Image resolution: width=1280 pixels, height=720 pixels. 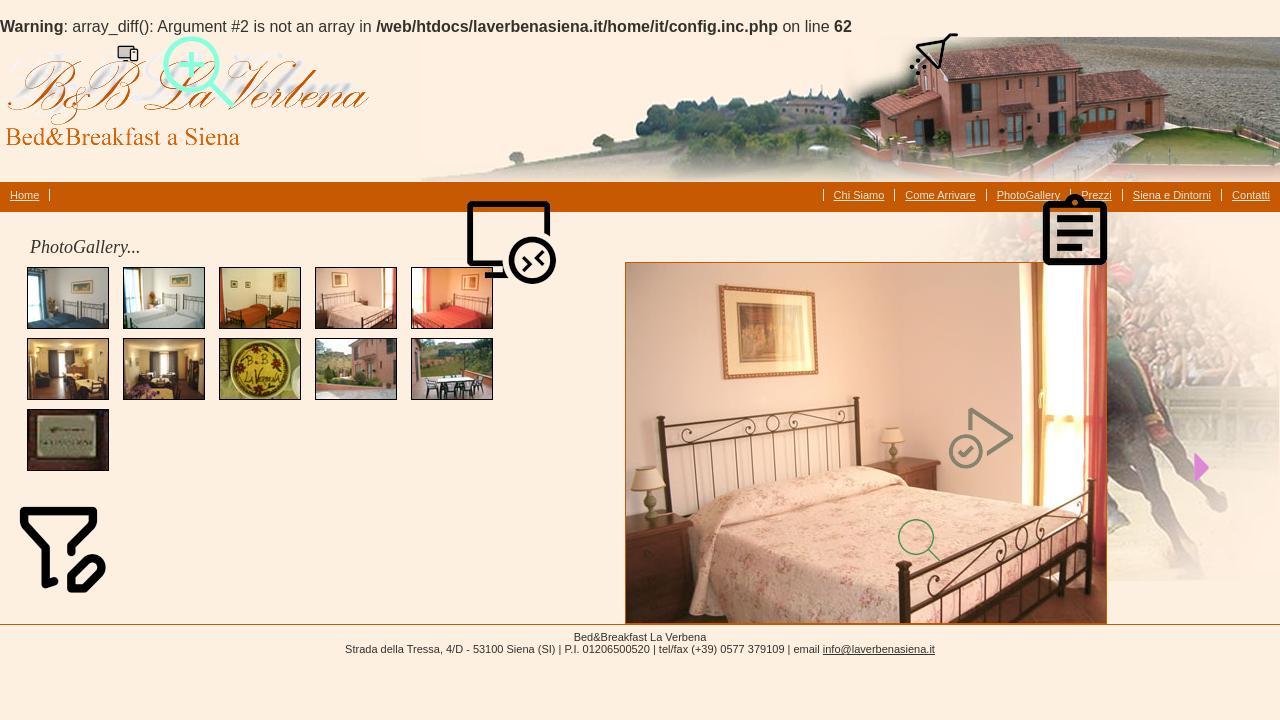 I want to click on manage connected devices, so click(x=127, y=53).